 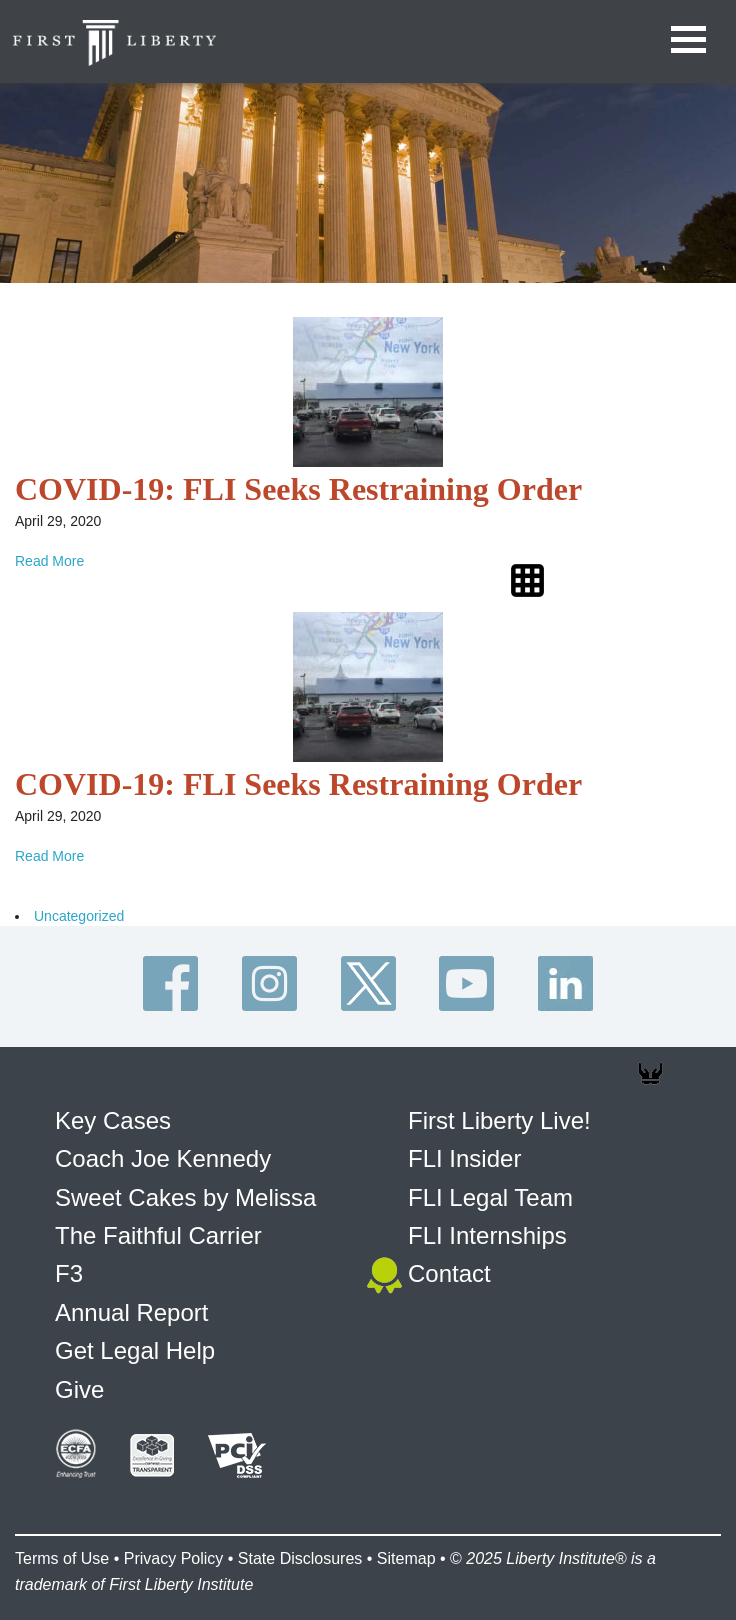 I want to click on view data in grid or table format, so click(x=527, y=580).